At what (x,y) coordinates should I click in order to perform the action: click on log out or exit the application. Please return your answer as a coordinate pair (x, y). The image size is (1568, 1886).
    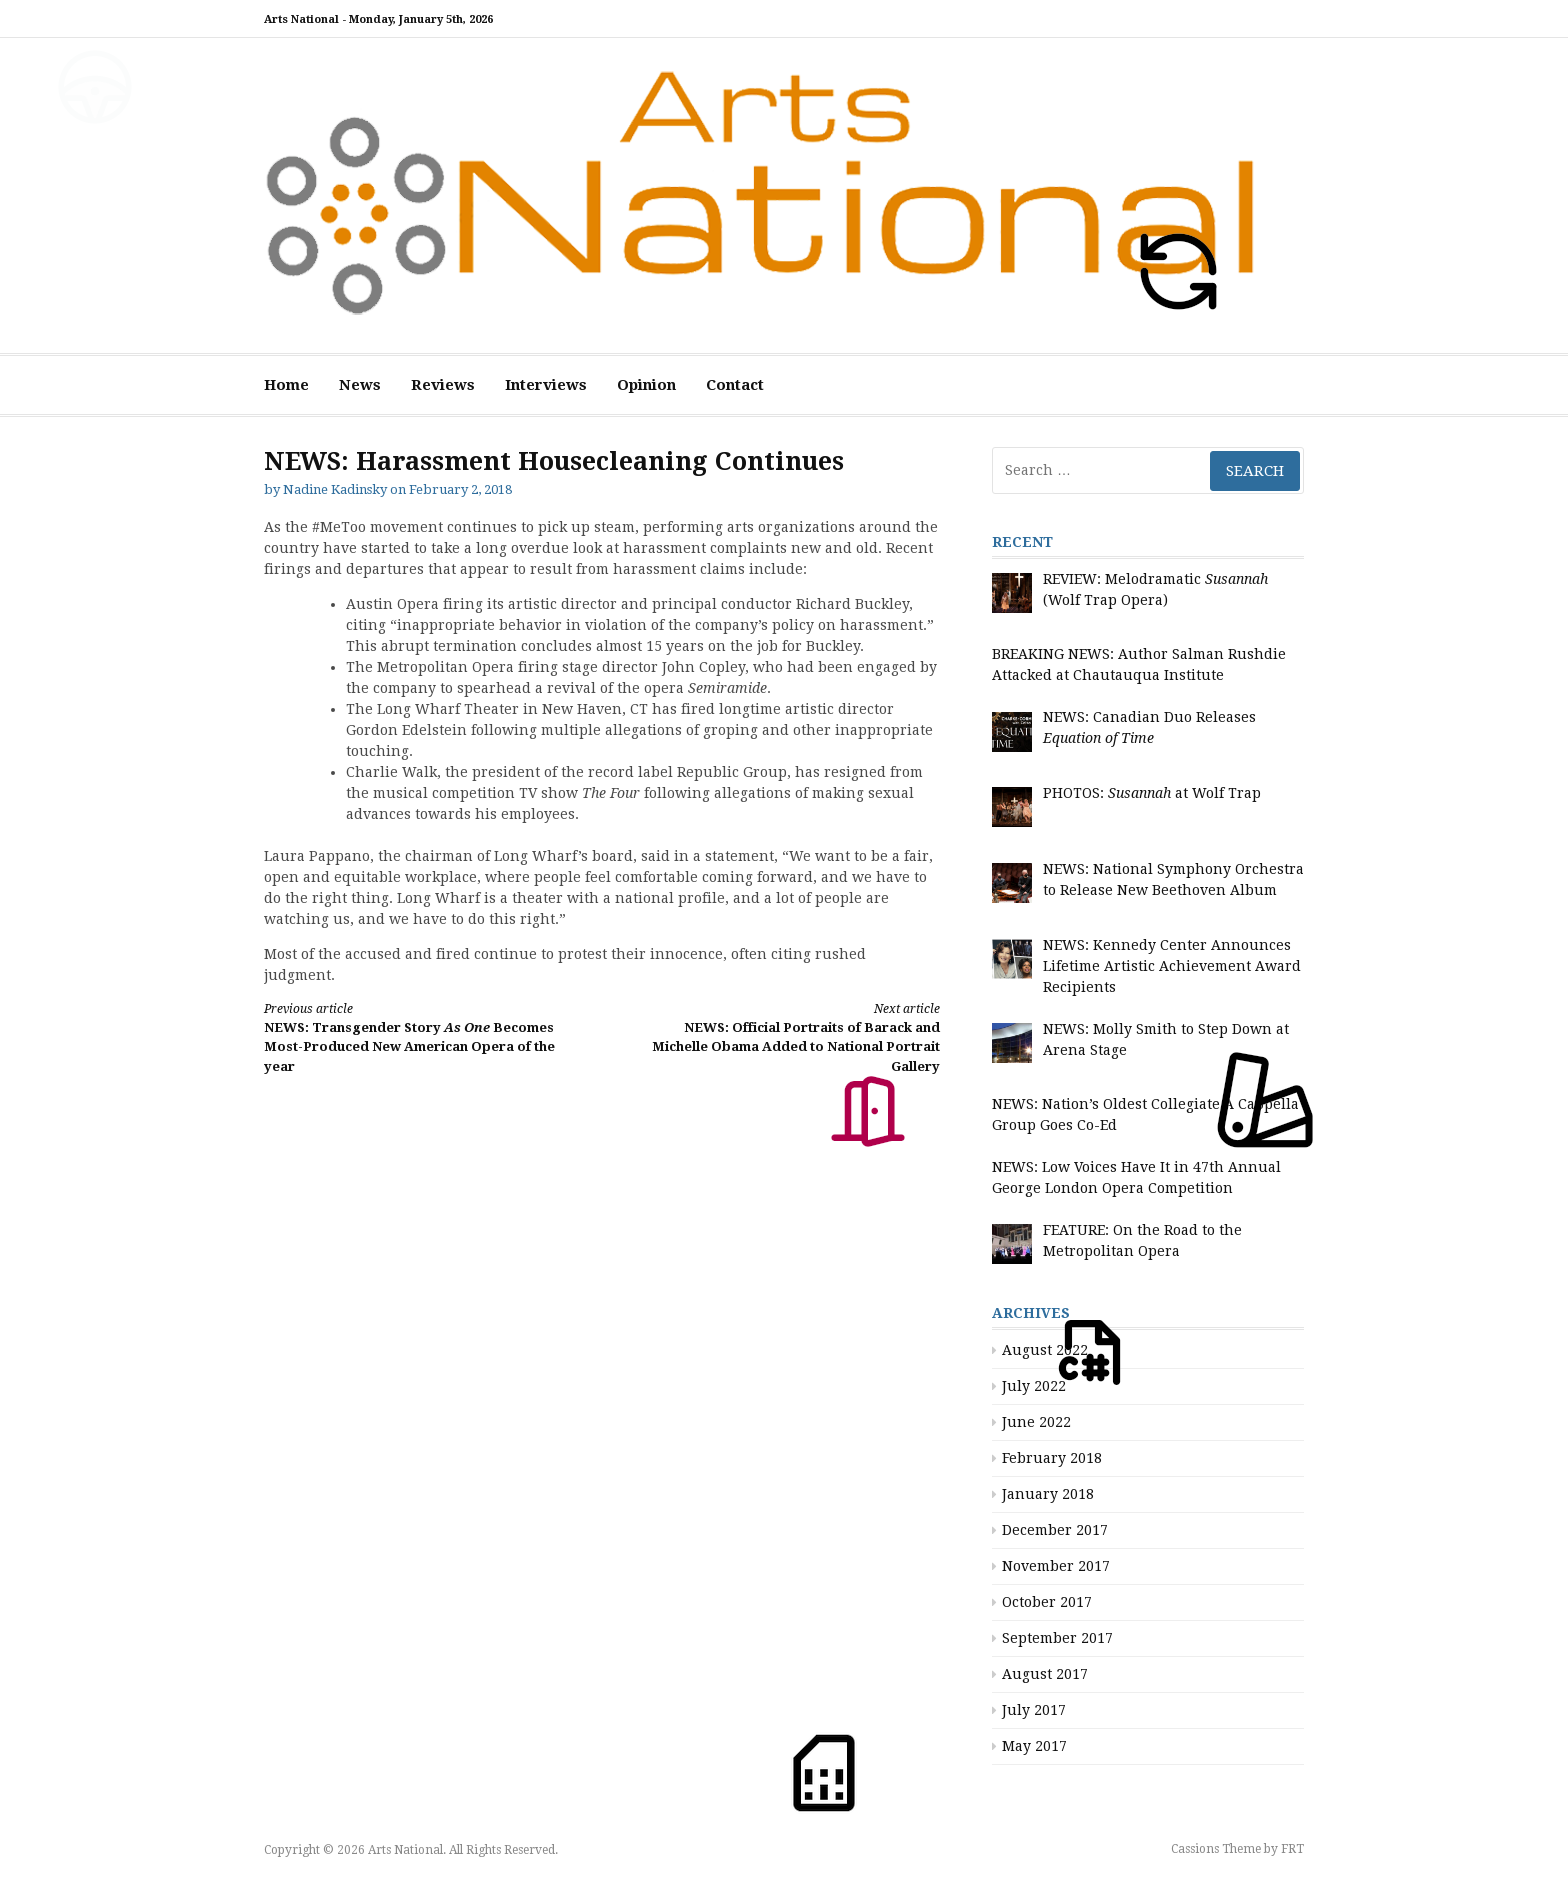
    Looking at the image, I should click on (868, 1111).